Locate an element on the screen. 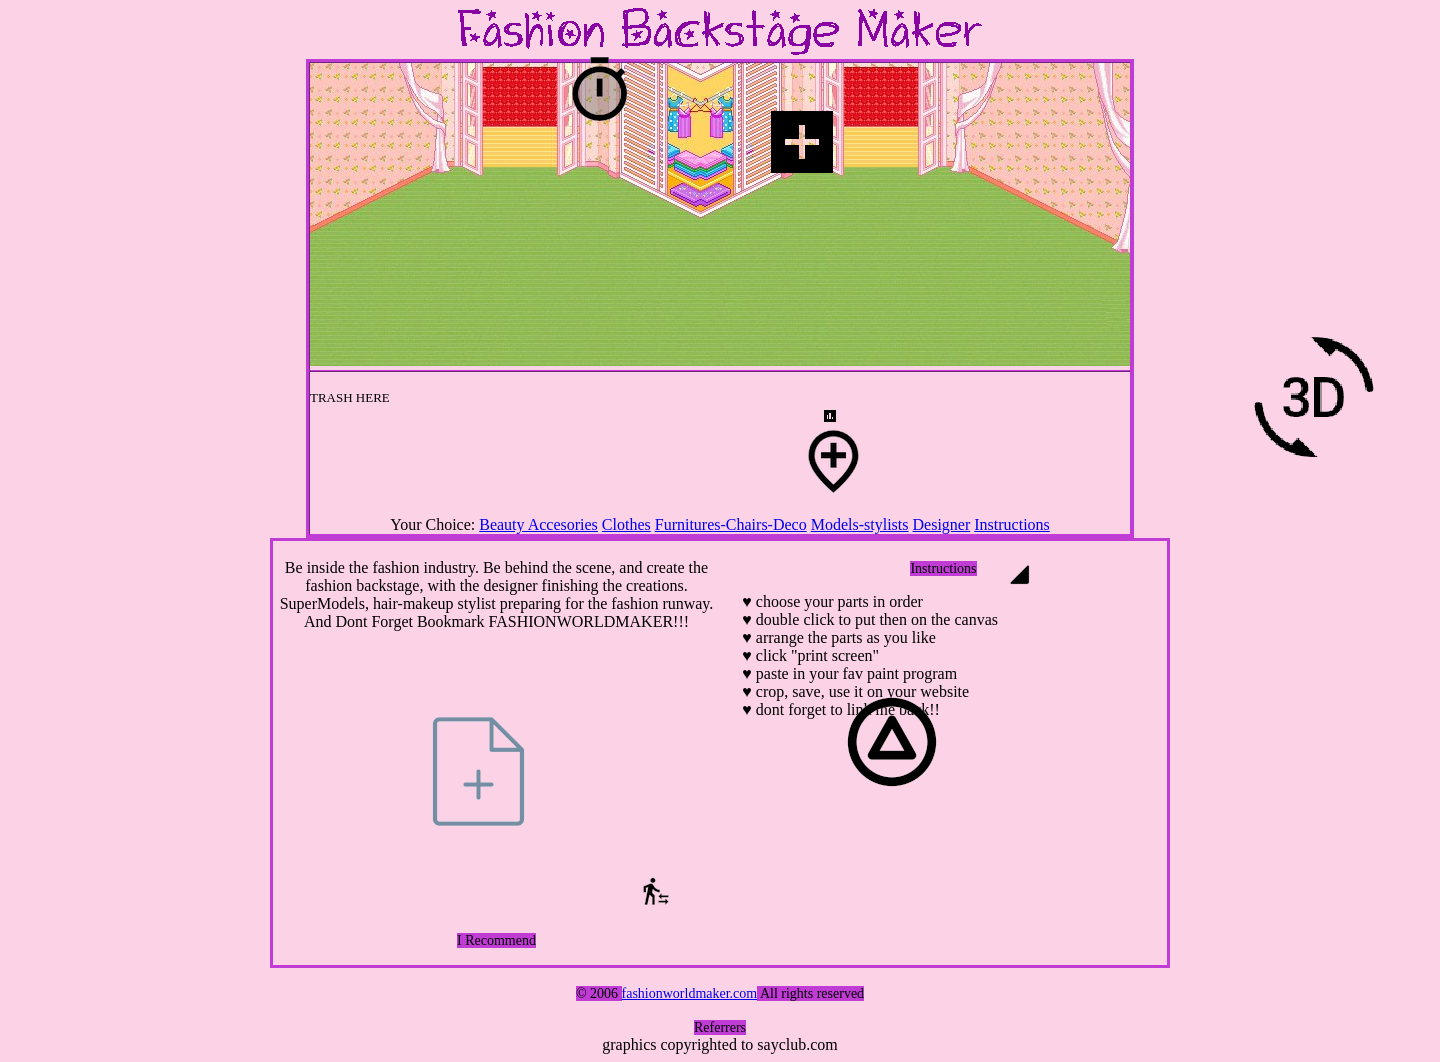  set a countdown timer is located at coordinates (599, 90).